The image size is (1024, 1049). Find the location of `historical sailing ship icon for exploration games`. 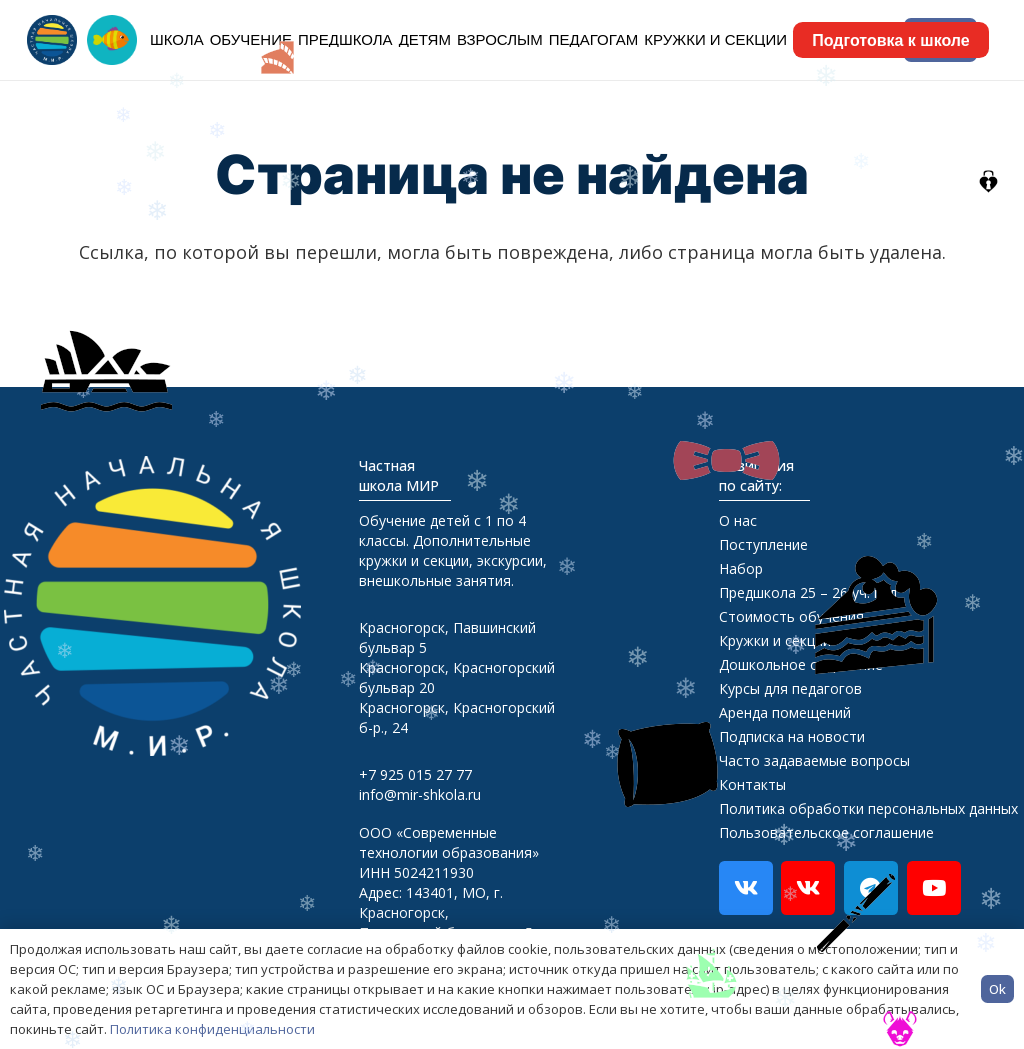

historical sailing ship icon for exploration games is located at coordinates (711, 972).